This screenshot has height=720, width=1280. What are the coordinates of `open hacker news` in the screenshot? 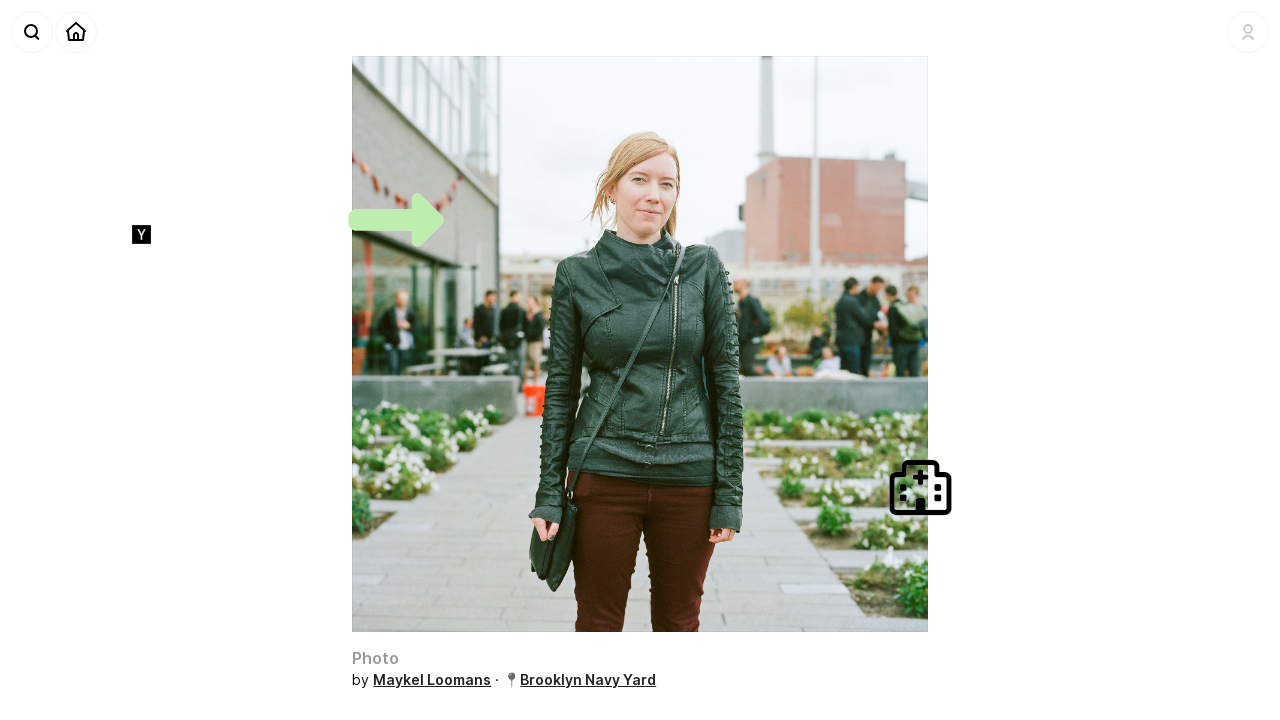 It's located at (141, 234).